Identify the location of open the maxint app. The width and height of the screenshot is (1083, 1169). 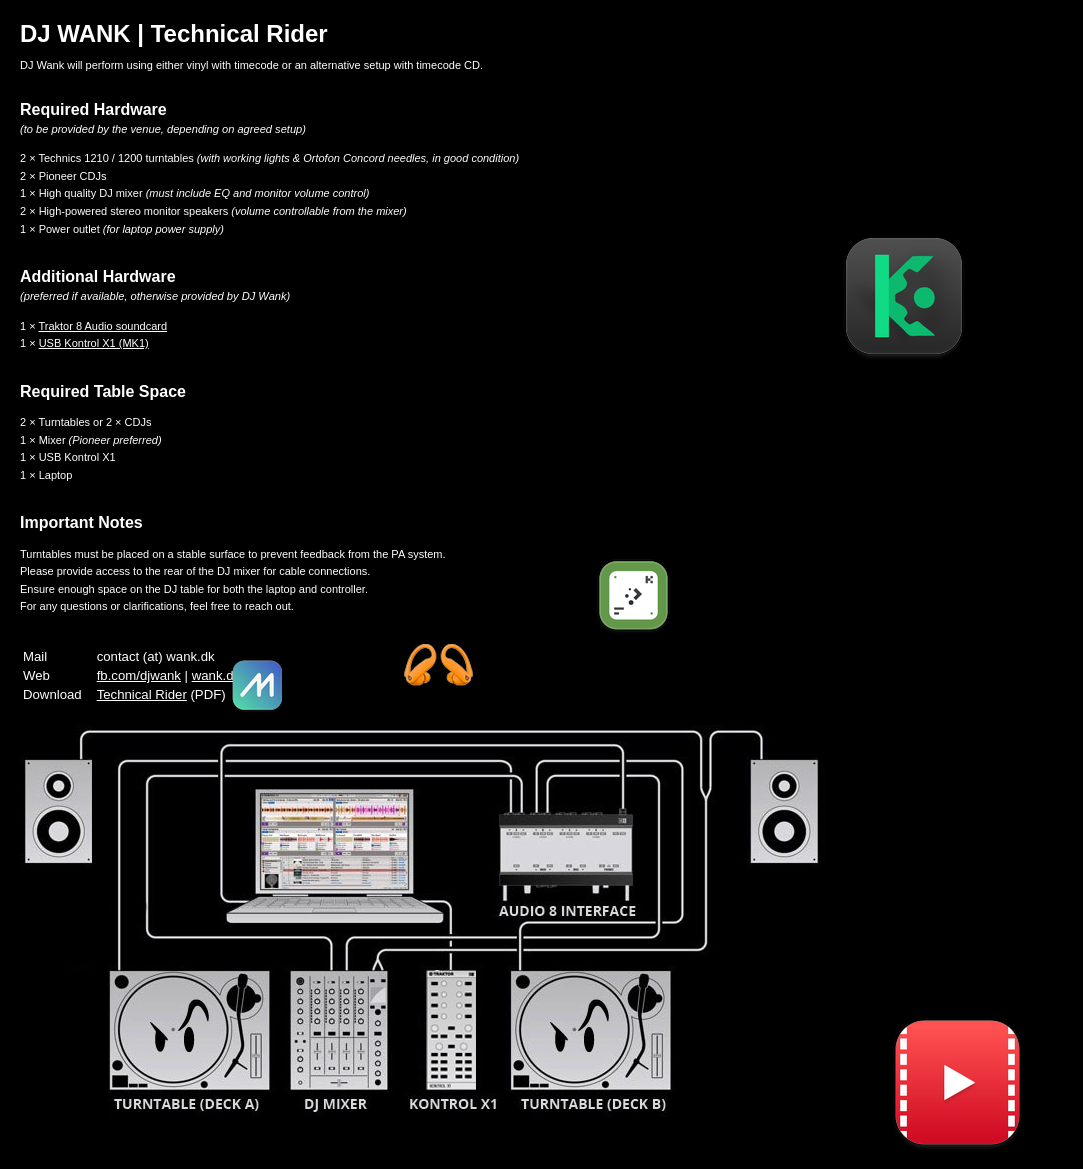
(257, 685).